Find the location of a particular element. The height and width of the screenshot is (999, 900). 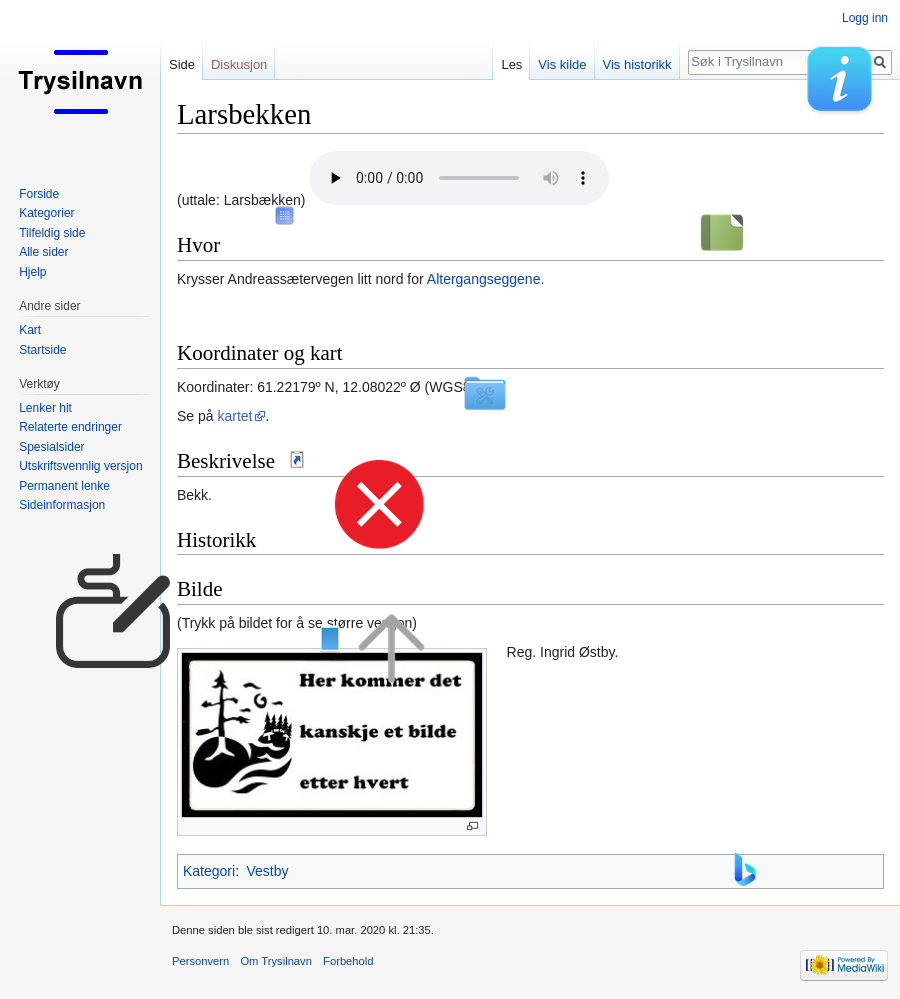

clipboard containing a shortcut or alias is located at coordinates (297, 459).